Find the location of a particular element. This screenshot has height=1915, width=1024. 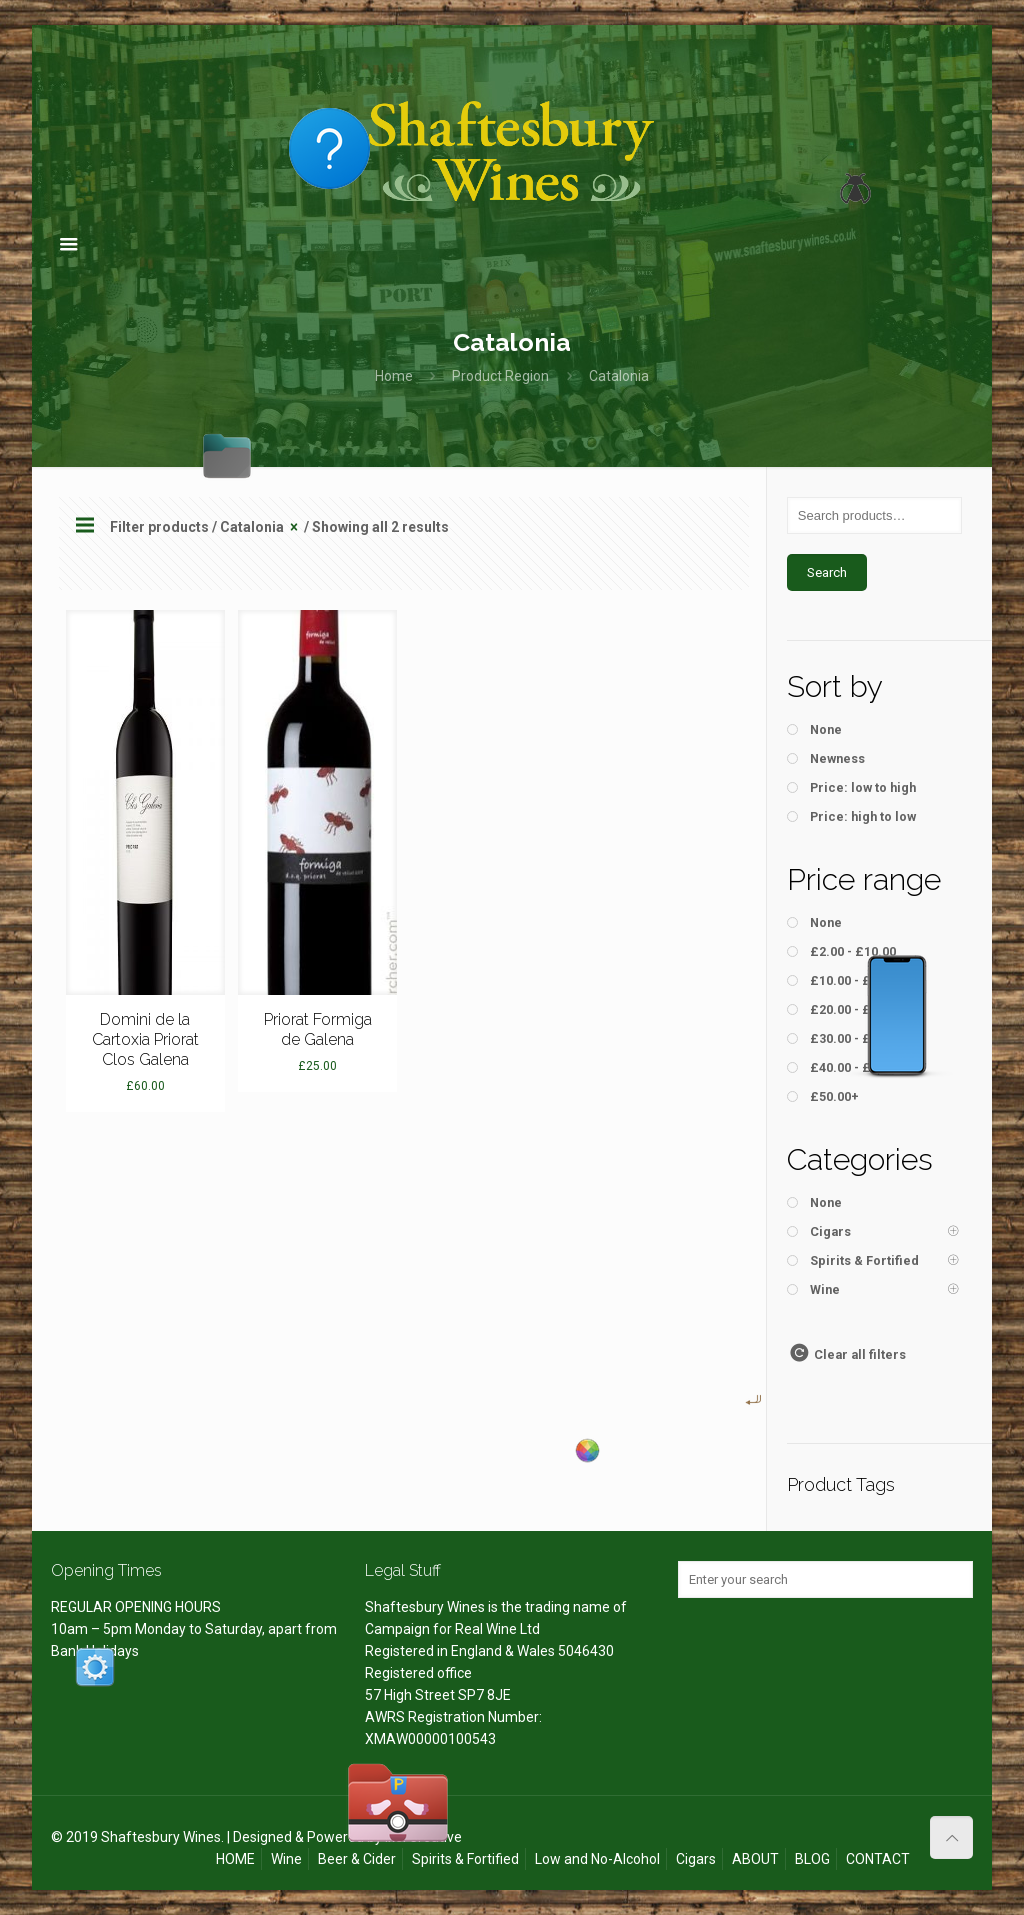

access color management settings is located at coordinates (587, 1450).